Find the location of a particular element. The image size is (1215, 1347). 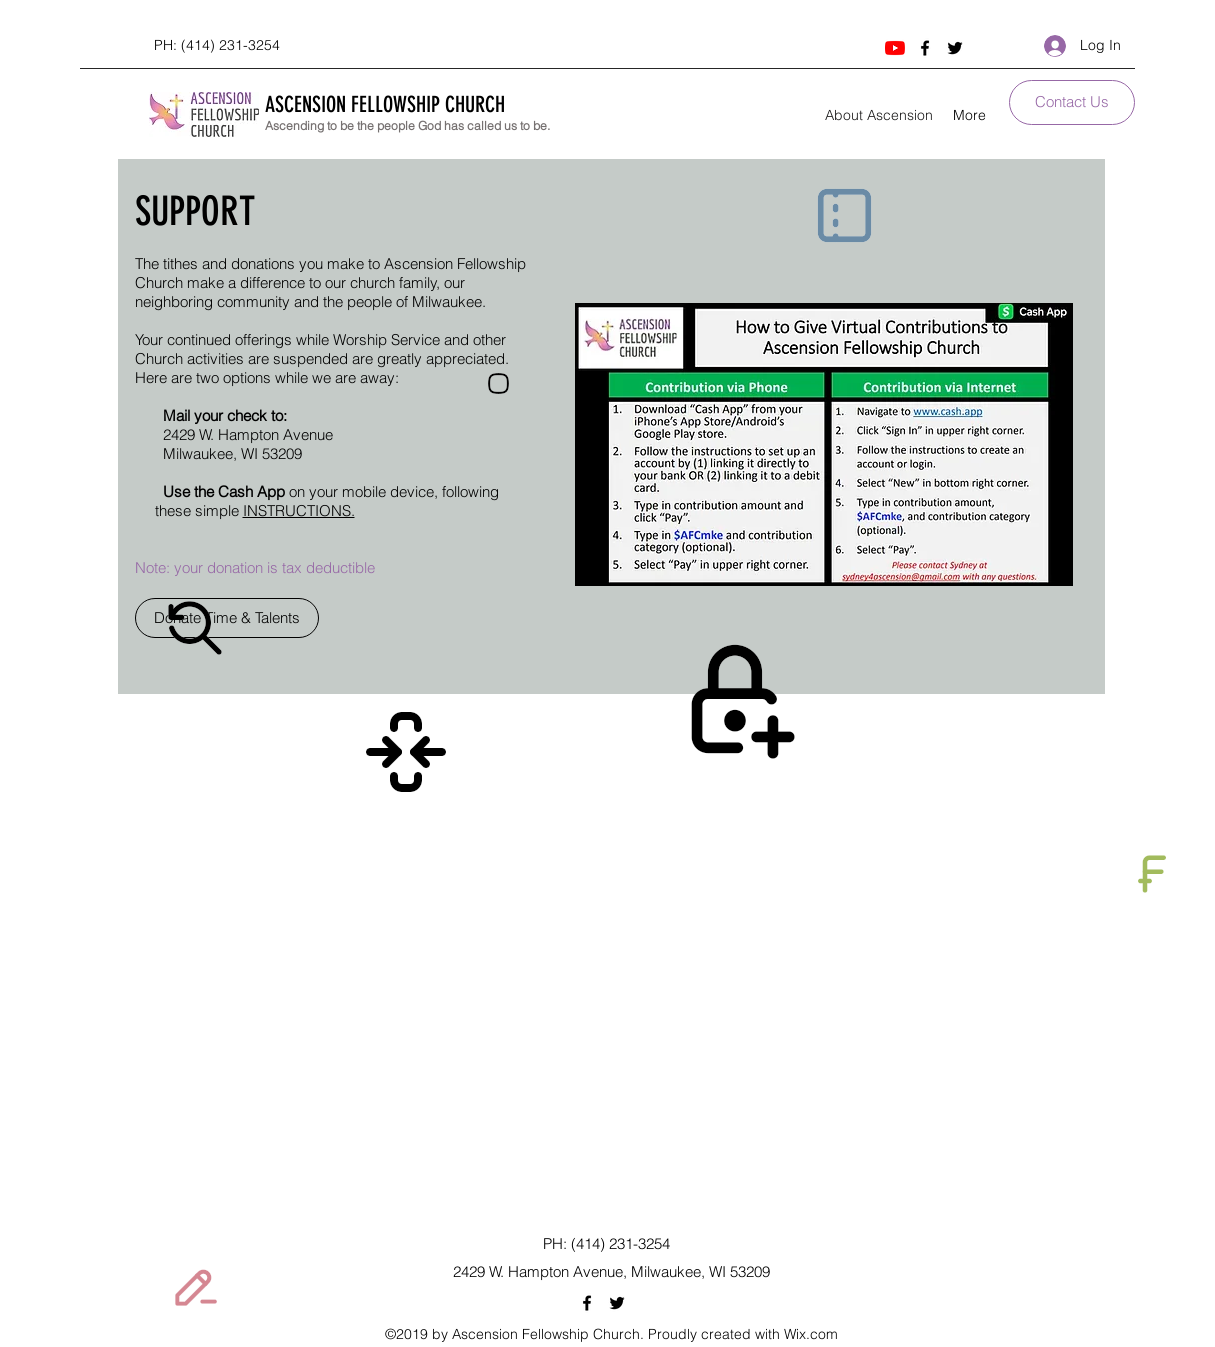

toggle sidebar panel off is located at coordinates (844, 215).